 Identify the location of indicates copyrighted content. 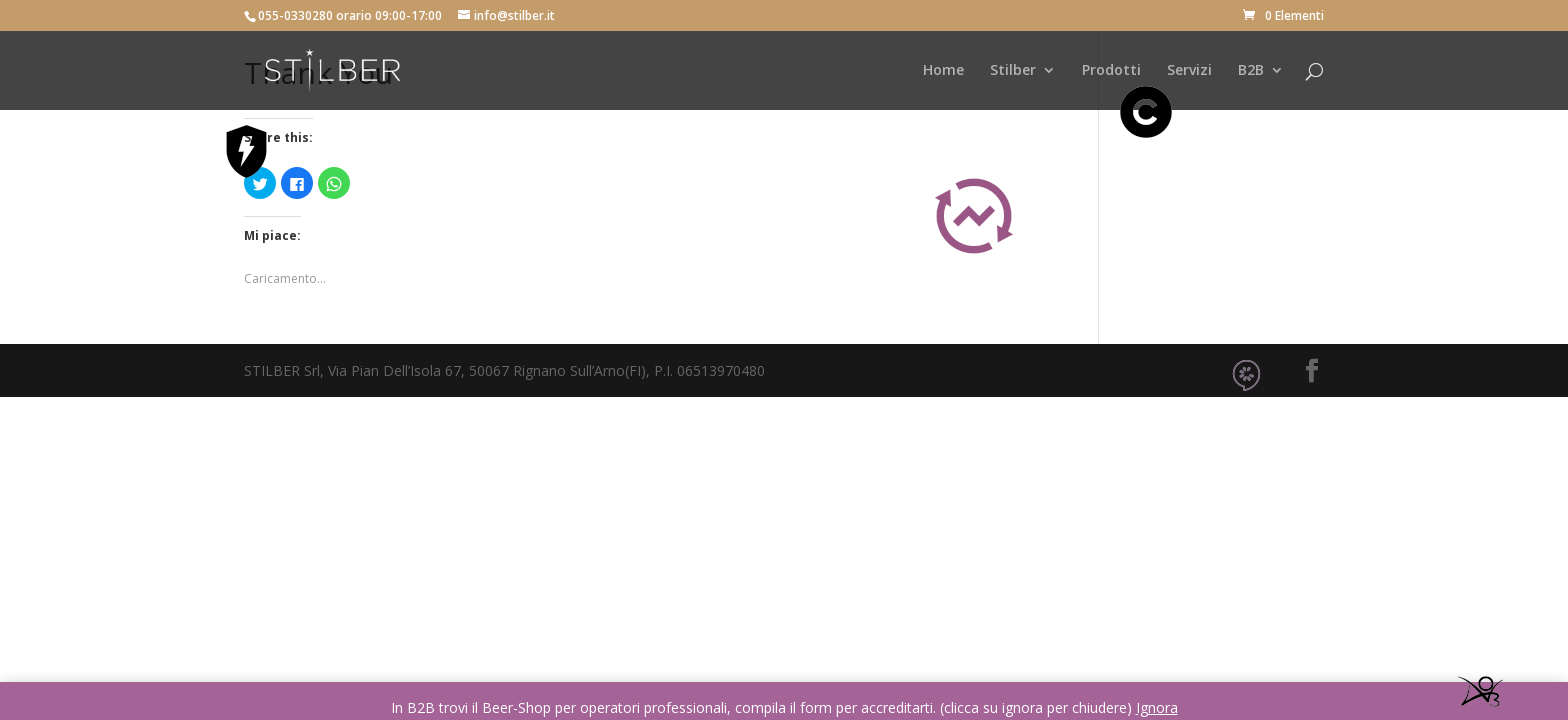
(1146, 112).